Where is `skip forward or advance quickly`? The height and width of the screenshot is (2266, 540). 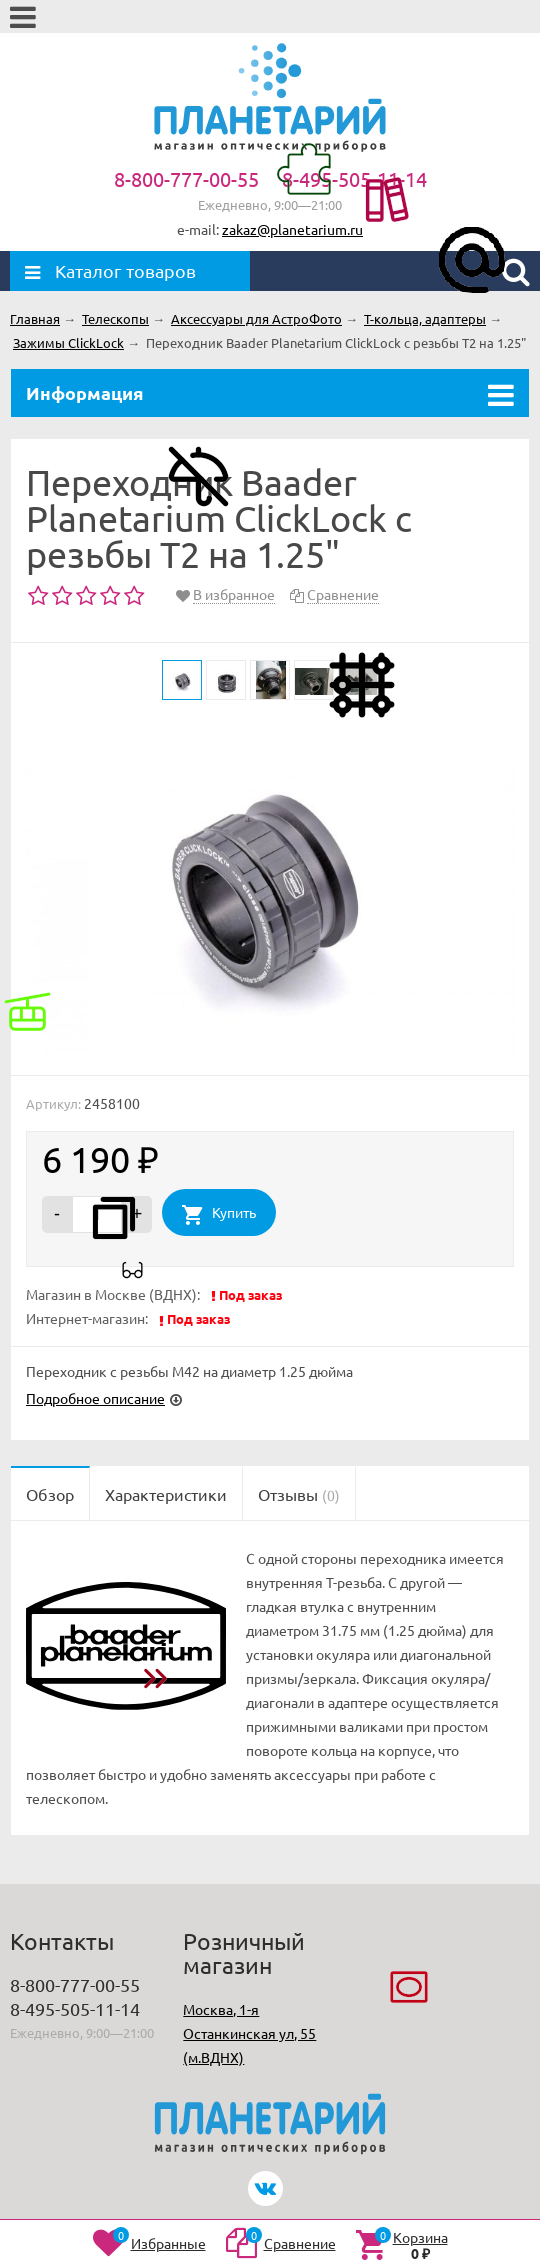 skip forward or advance quickly is located at coordinates (155, 1678).